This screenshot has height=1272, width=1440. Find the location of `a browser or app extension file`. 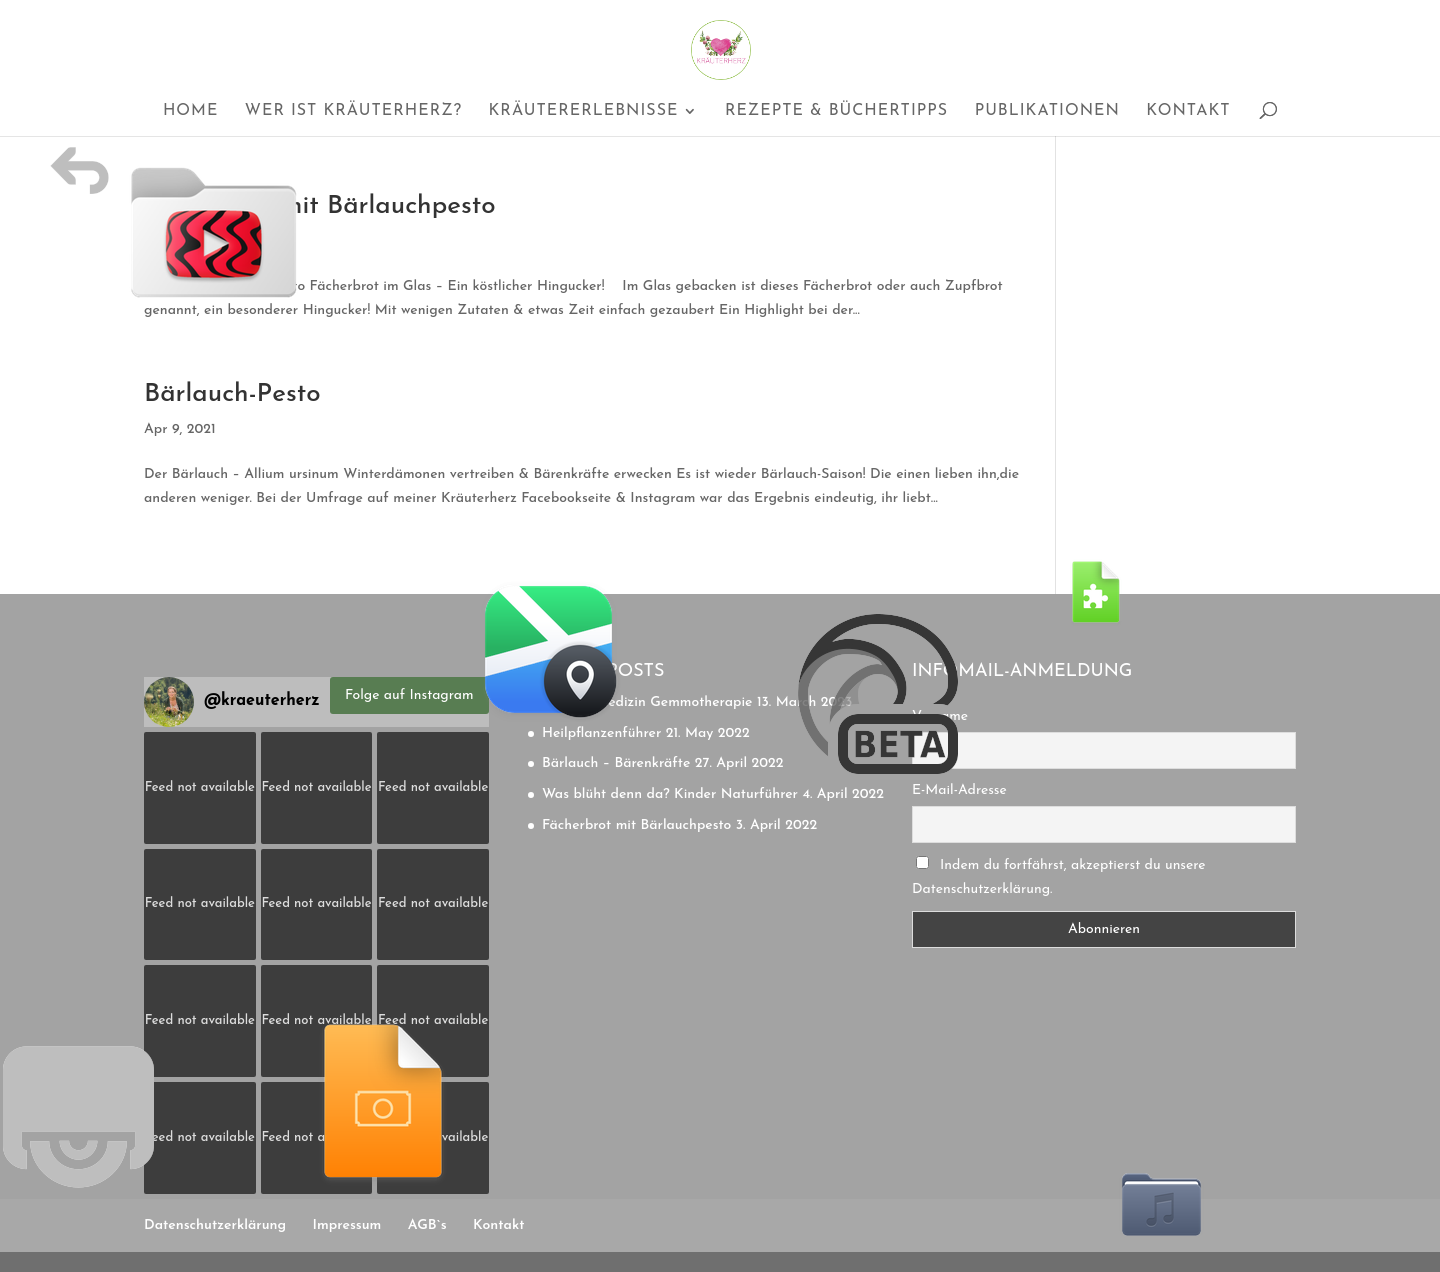

a browser or app extension file is located at coordinates (1158, 593).